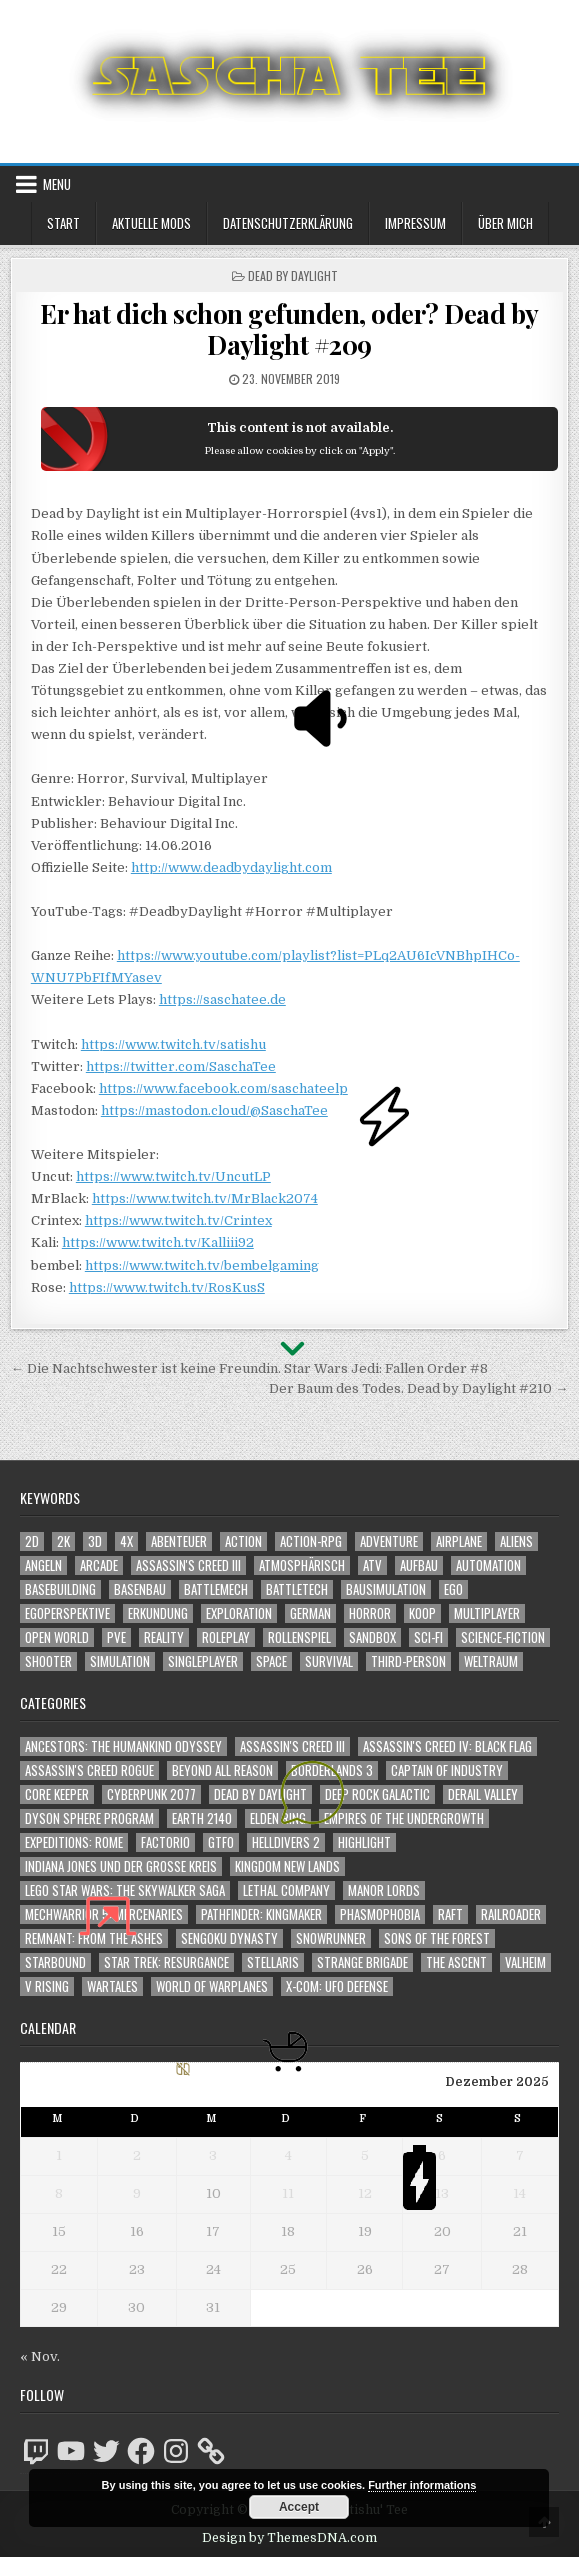  Describe the element at coordinates (312, 1792) in the screenshot. I see `open chat or messaging` at that location.